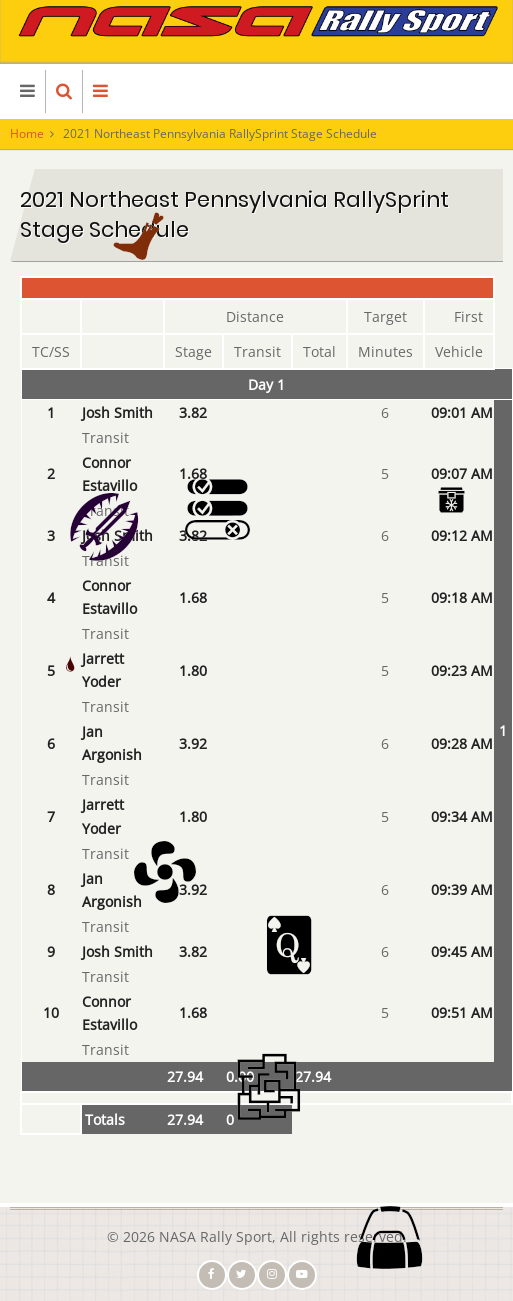 The image size is (513, 1301). I want to click on access gym or fitness features, so click(389, 1237).